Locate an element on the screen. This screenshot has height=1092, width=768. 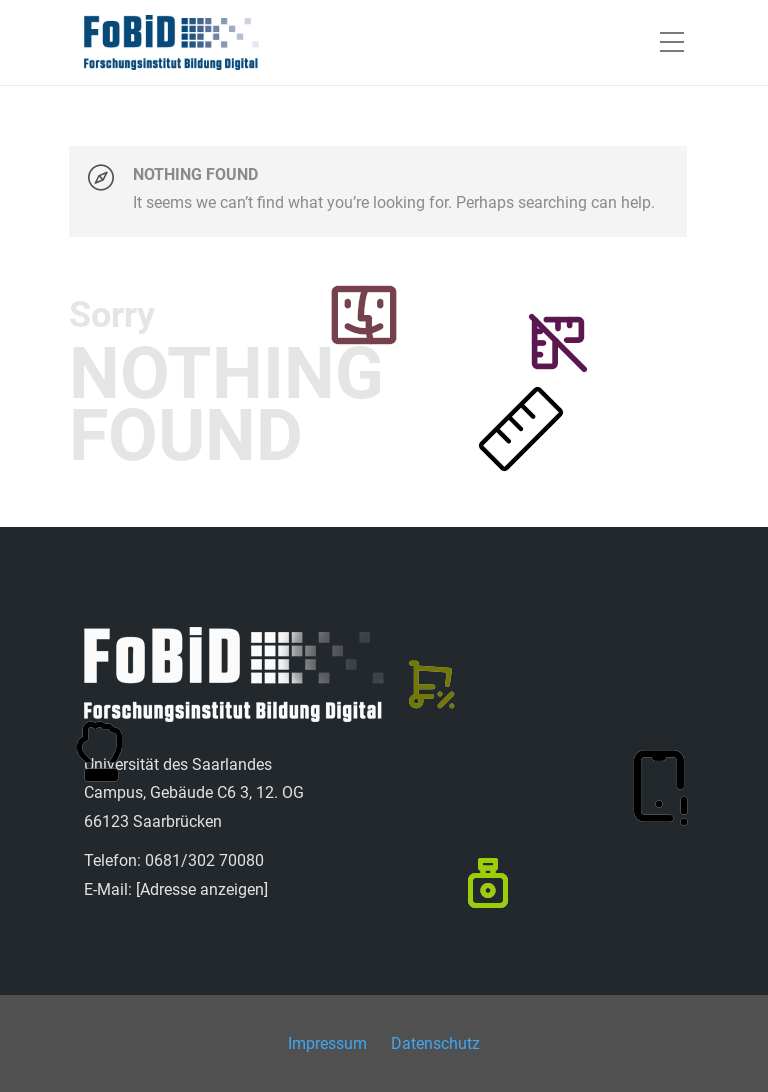
mobile device error or warning is located at coordinates (659, 786).